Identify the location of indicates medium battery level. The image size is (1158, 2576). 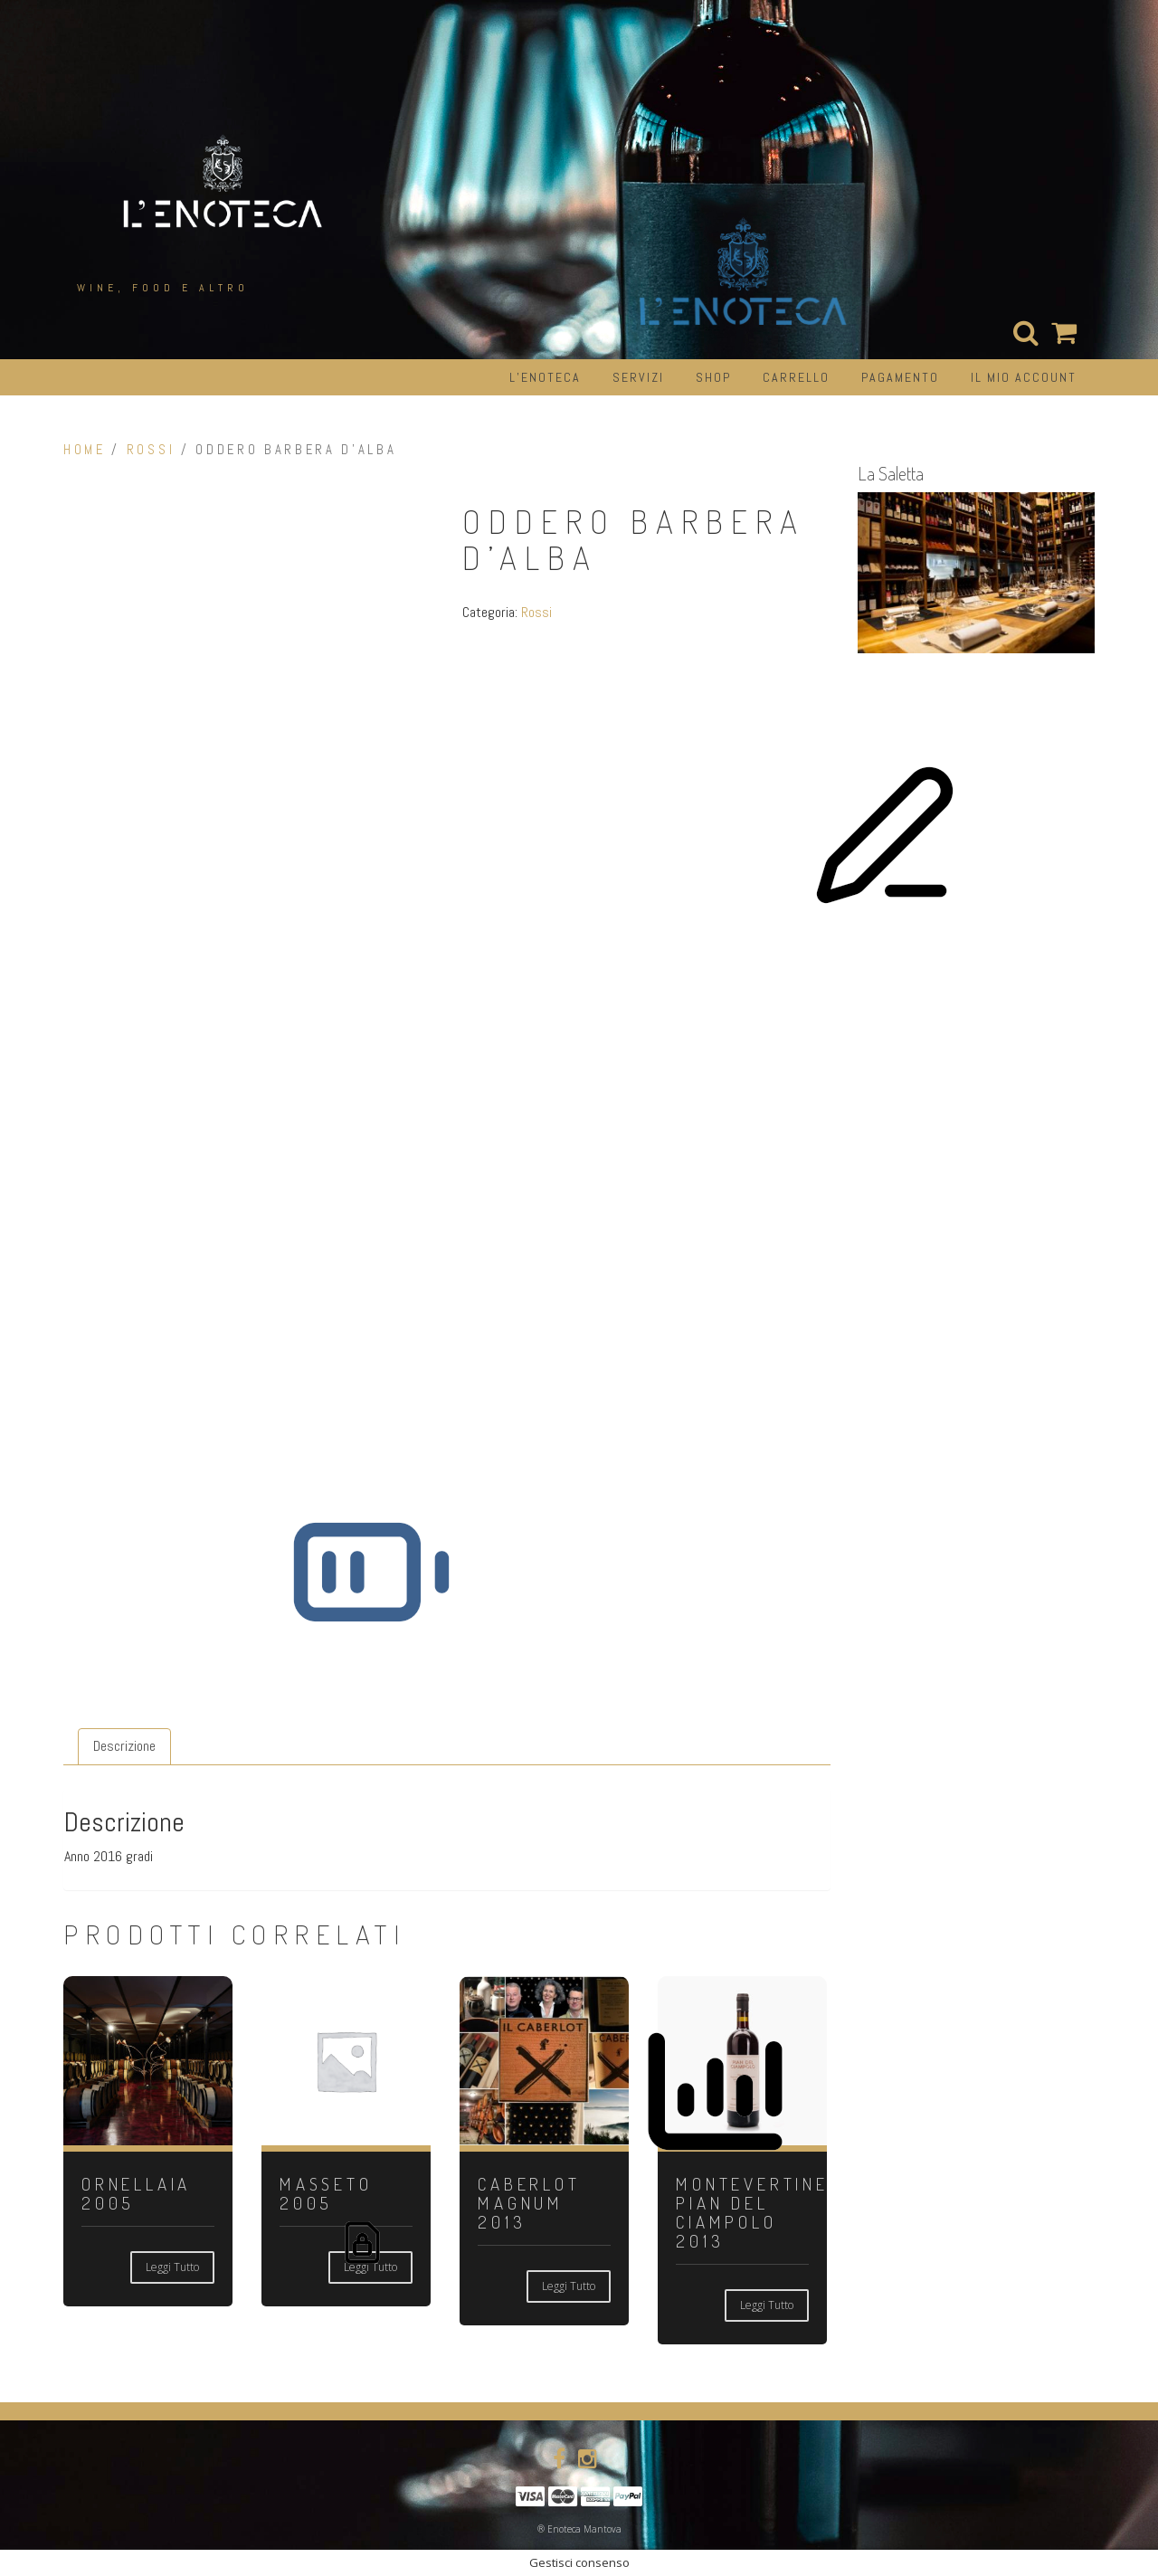
(371, 1572).